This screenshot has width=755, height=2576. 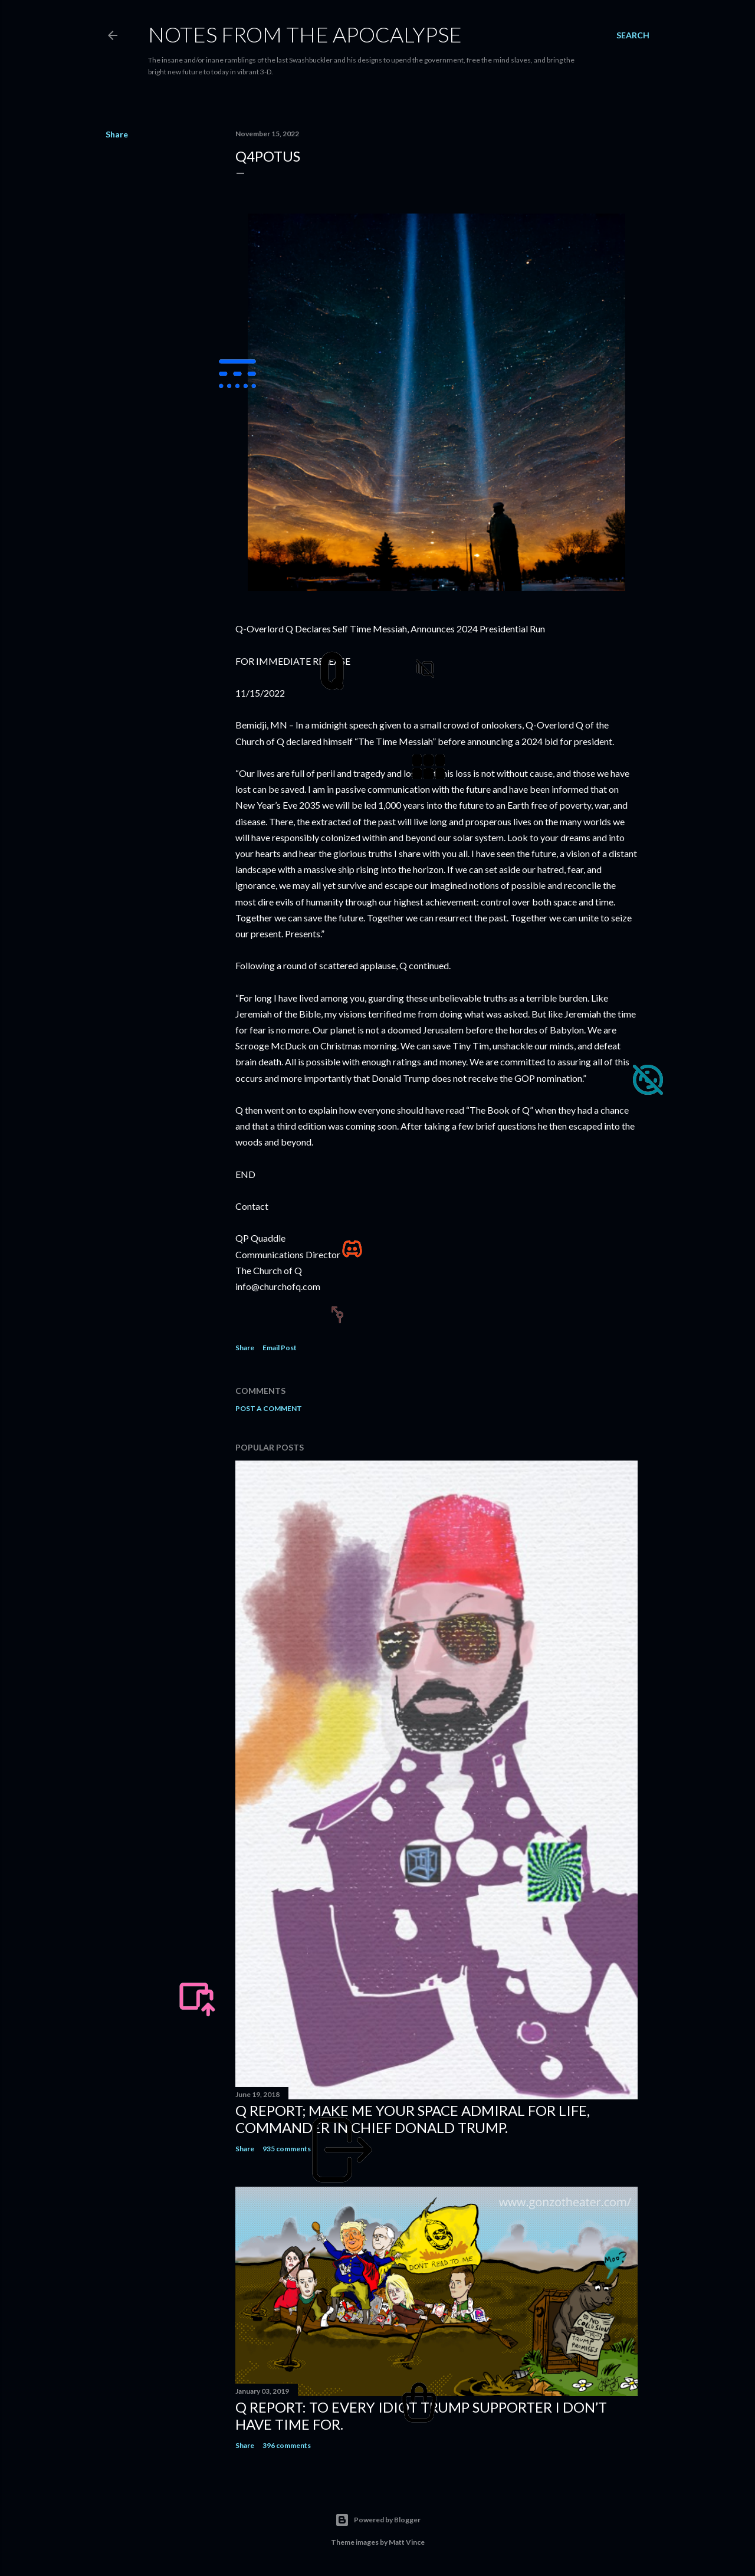 I want to click on view your shopping bag, so click(x=419, y=2402).